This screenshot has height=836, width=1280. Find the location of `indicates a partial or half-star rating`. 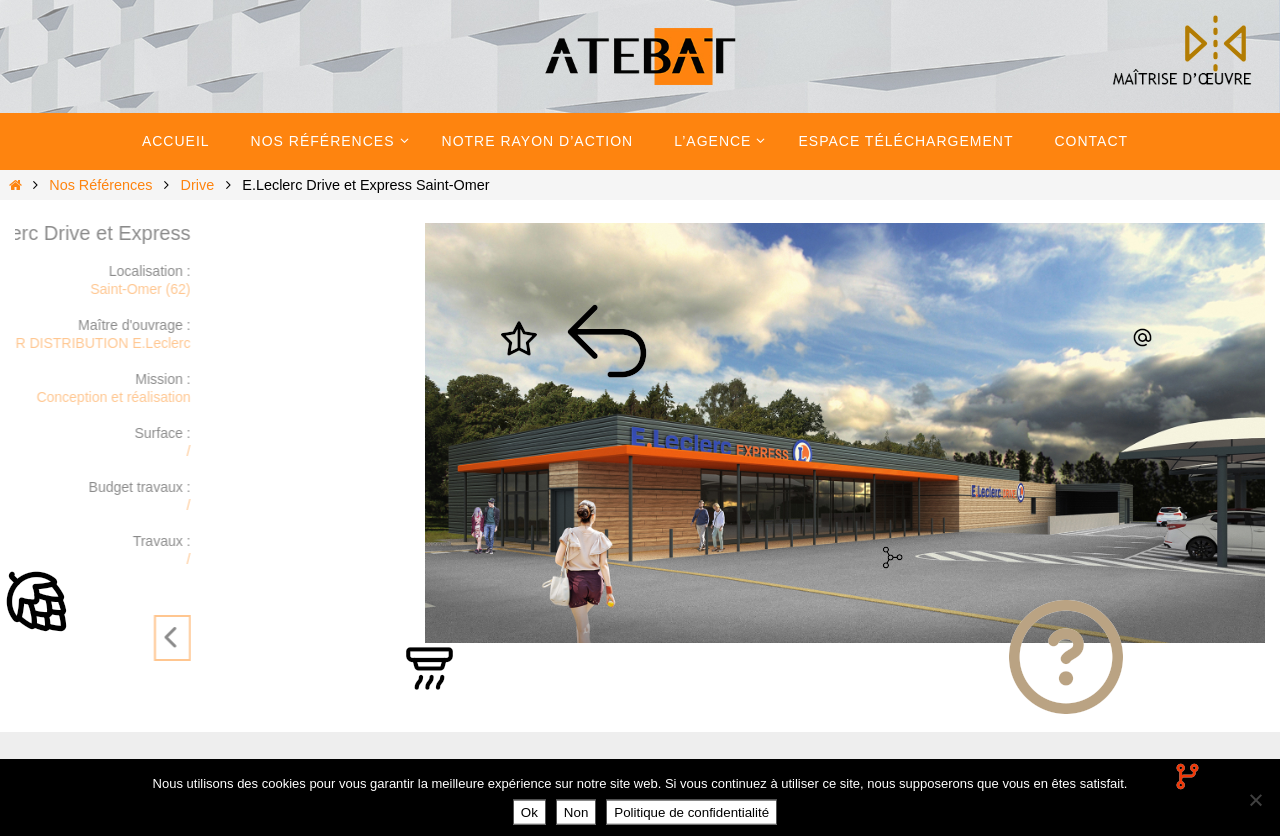

indicates a partial or half-star rating is located at coordinates (519, 340).